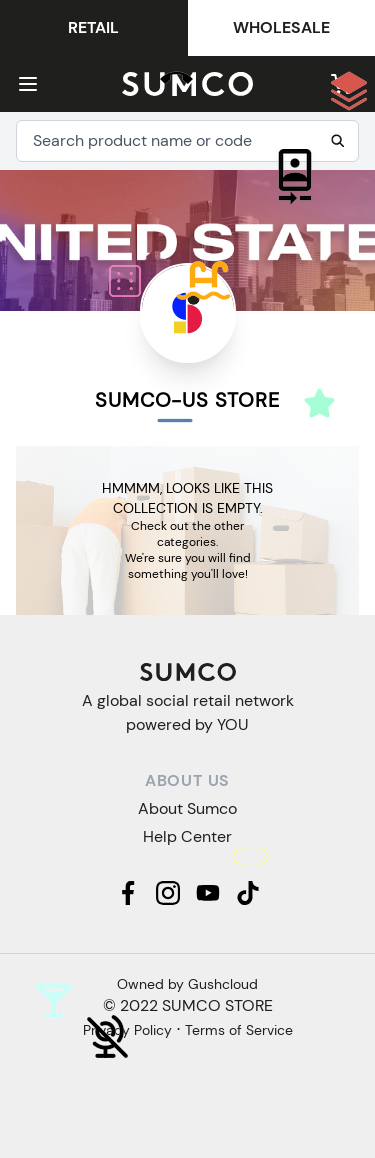 The width and height of the screenshot is (375, 1158). I want to click on indicates swimming pool amenity available, so click(203, 280).